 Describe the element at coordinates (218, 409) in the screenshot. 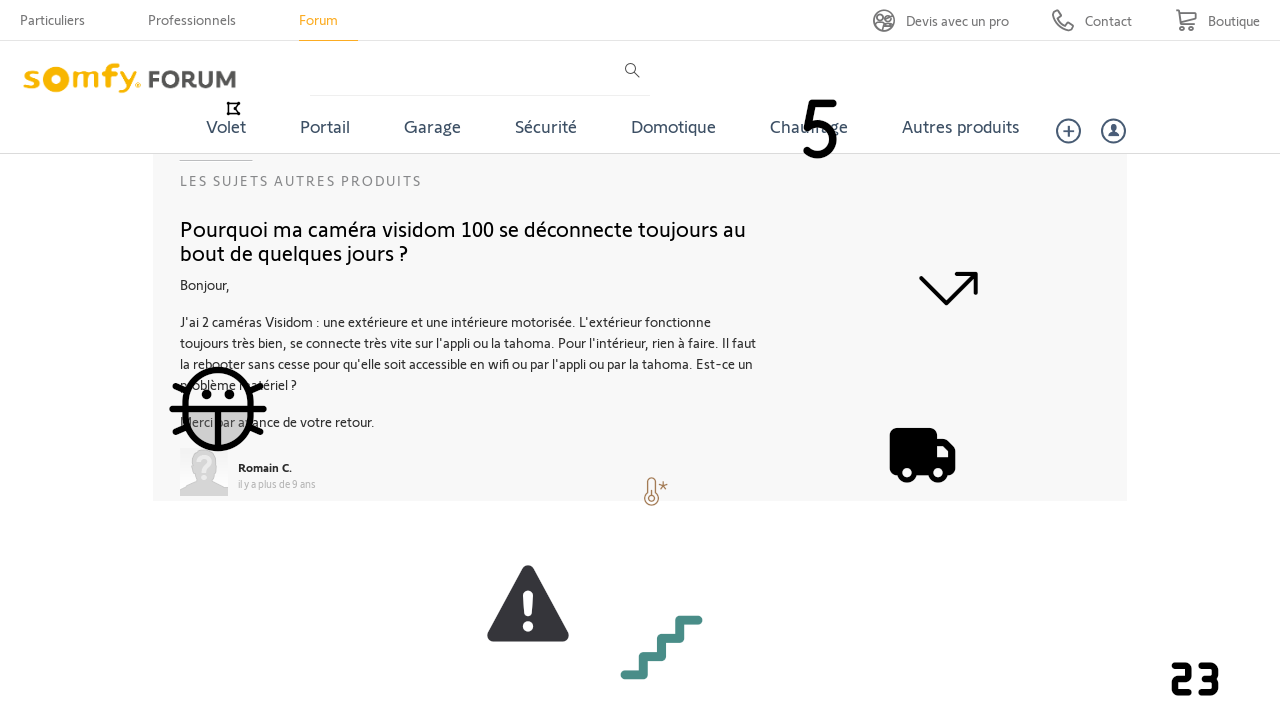

I see `report a bug or issue` at that location.